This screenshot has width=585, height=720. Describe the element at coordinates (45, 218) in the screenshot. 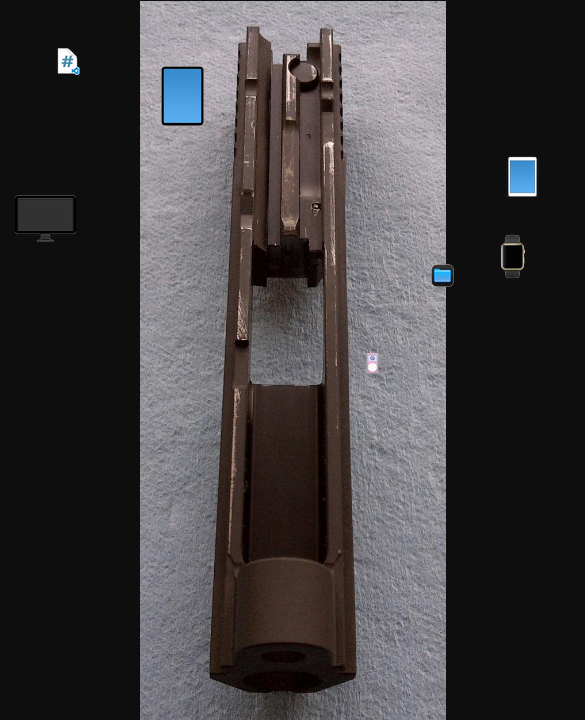

I see `access display or monitor settings` at that location.